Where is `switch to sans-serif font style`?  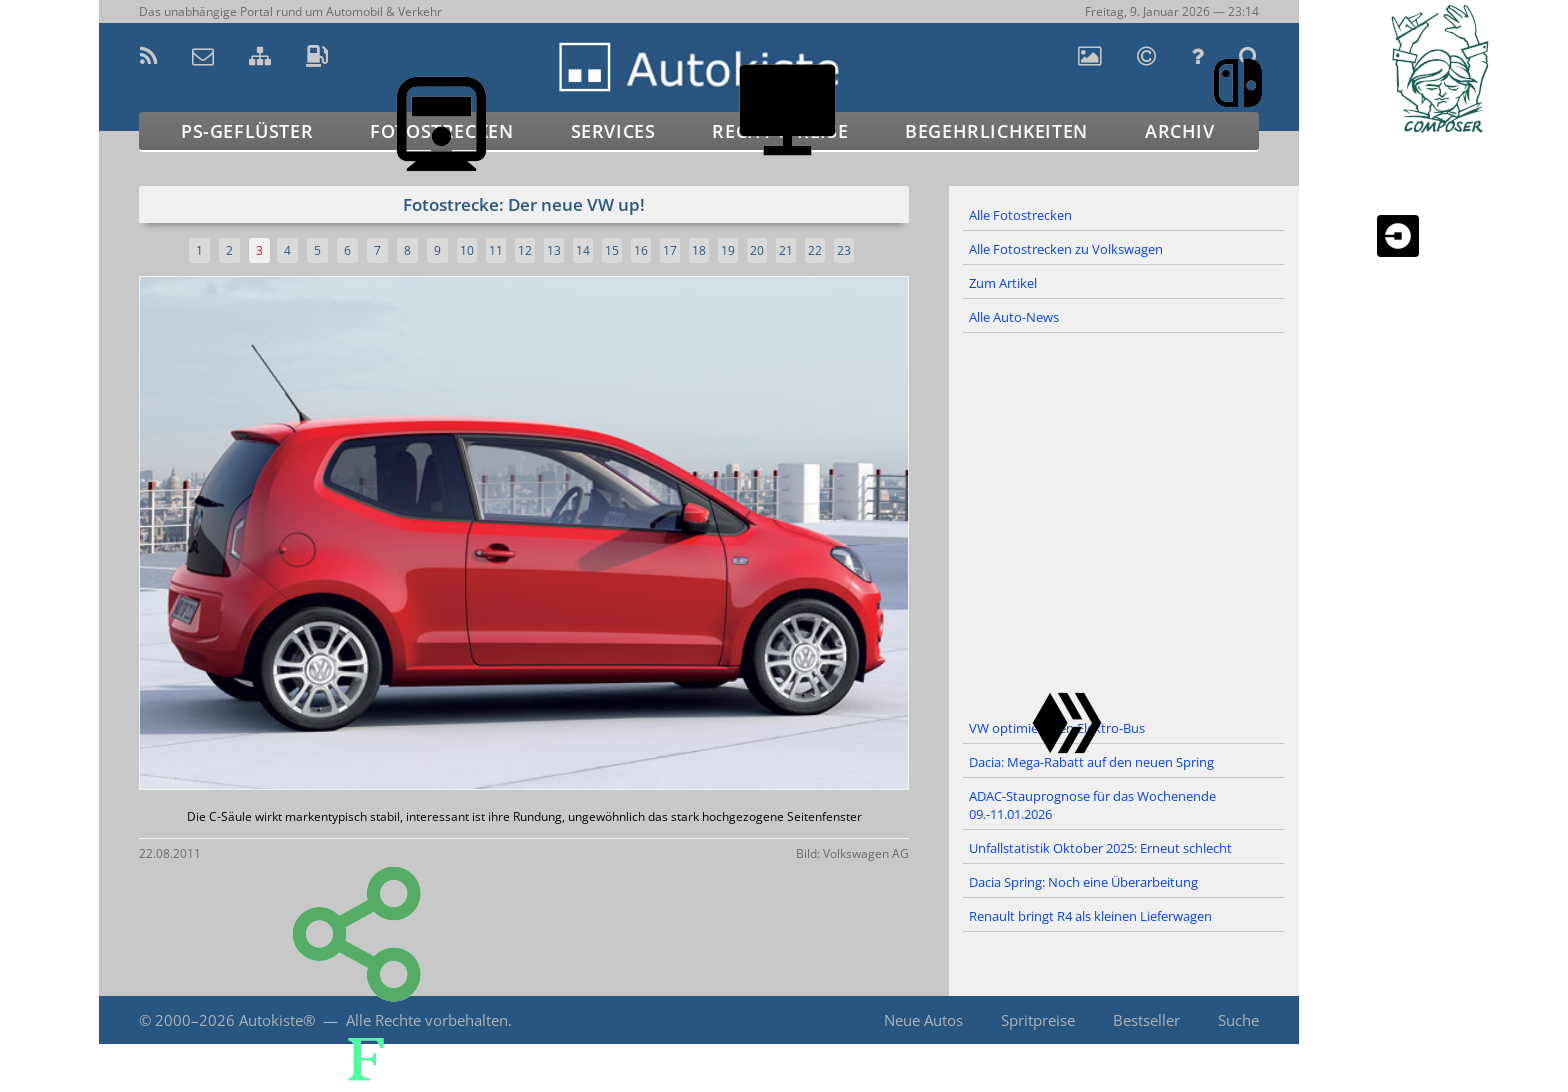
switch to sans-serif font style is located at coordinates (366, 1058).